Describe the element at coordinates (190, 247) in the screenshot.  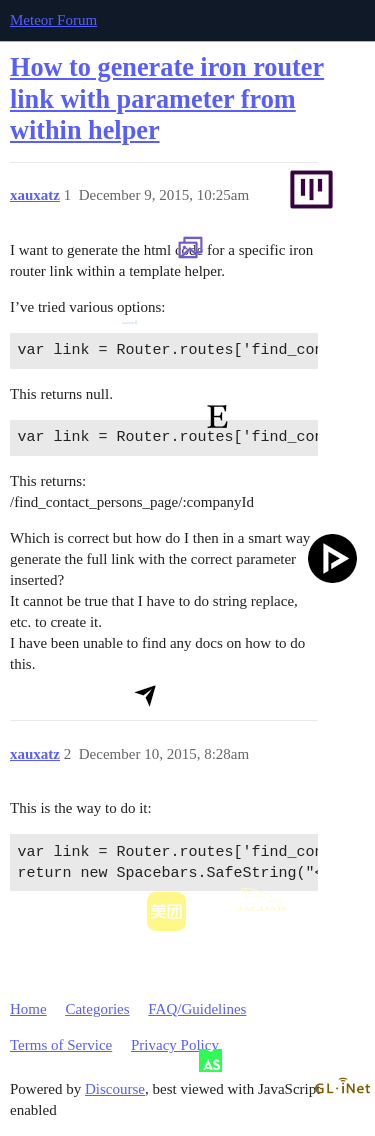
I see `view multiple images or photo gallery` at that location.